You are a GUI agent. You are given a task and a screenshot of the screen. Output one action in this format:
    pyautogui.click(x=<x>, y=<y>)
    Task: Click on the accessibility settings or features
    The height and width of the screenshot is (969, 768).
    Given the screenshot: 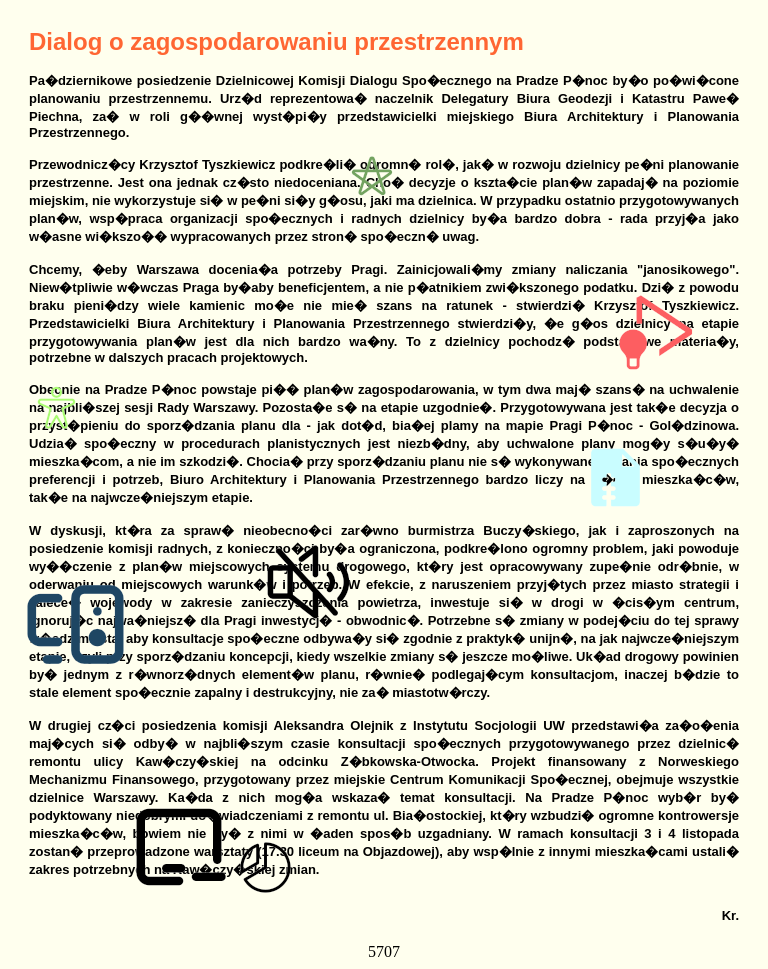 What is the action you would take?
    pyautogui.click(x=56, y=408)
    